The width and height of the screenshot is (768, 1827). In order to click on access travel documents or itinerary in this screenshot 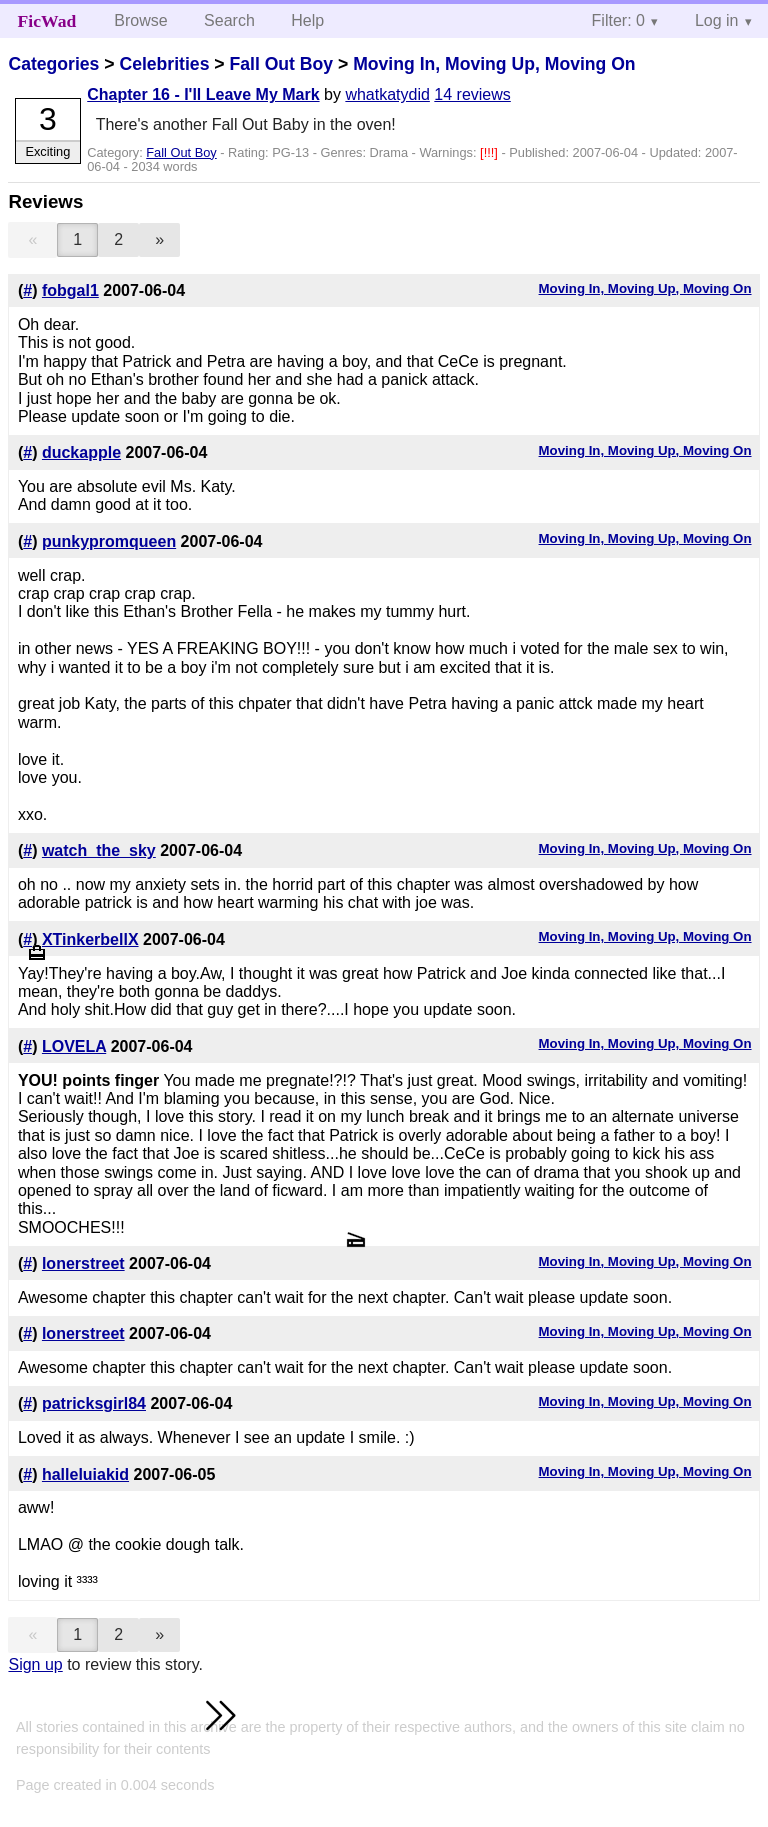, I will do `click(37, 953)`.